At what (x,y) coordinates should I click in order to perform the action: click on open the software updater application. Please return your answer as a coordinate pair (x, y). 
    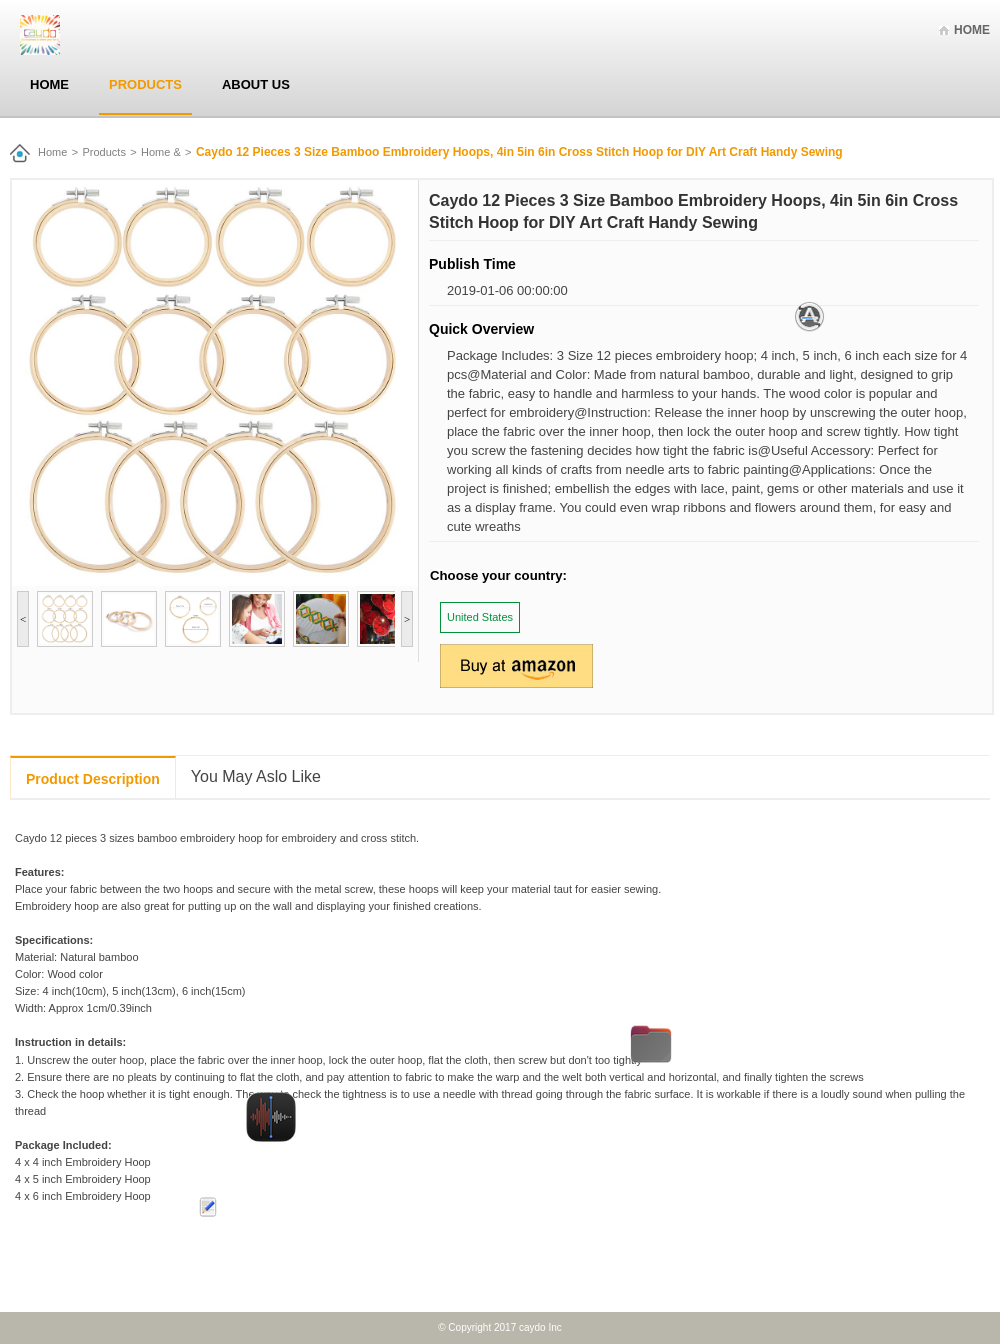
    Looking at the image, I should click on (809, 316).